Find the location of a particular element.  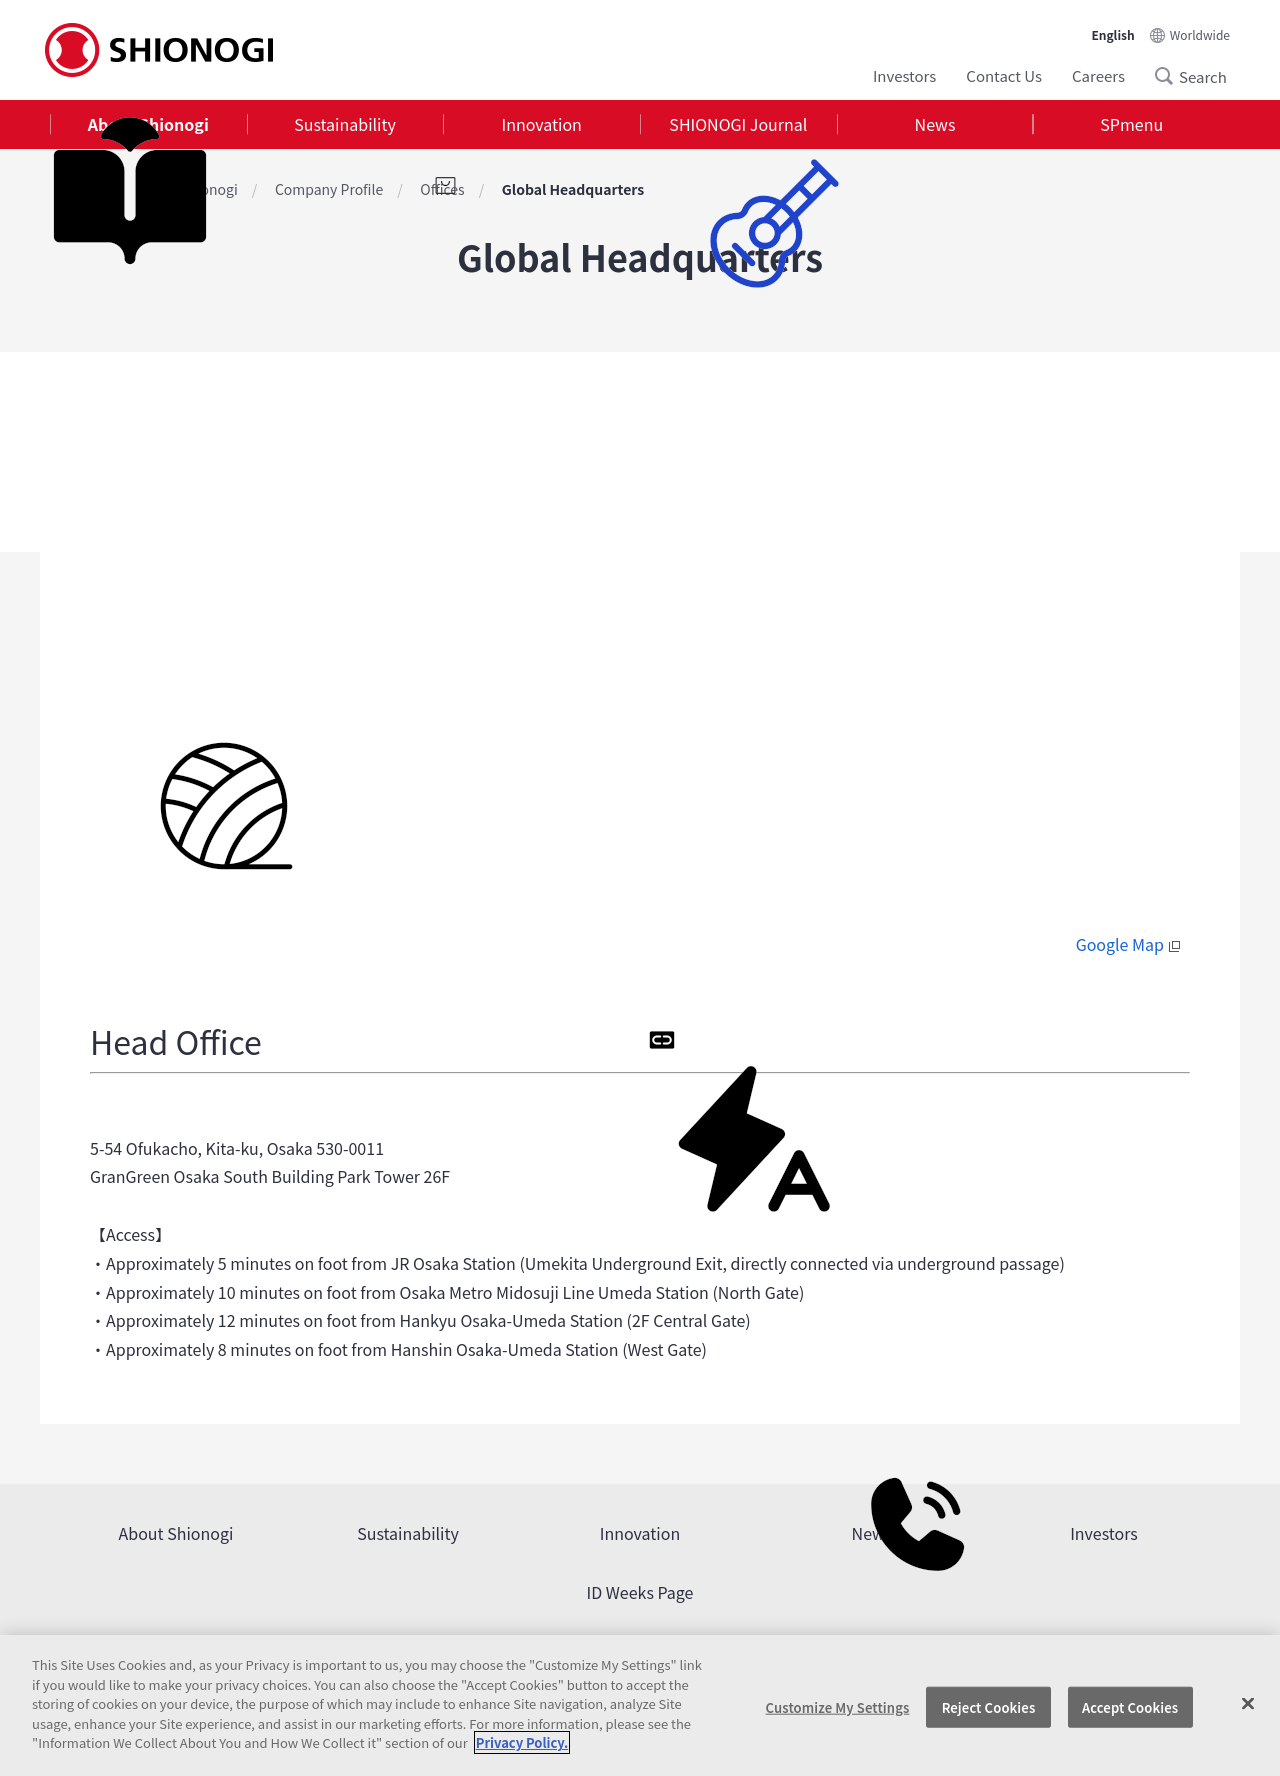

access knitting or crafting projects is located at coordinates (224, 806).